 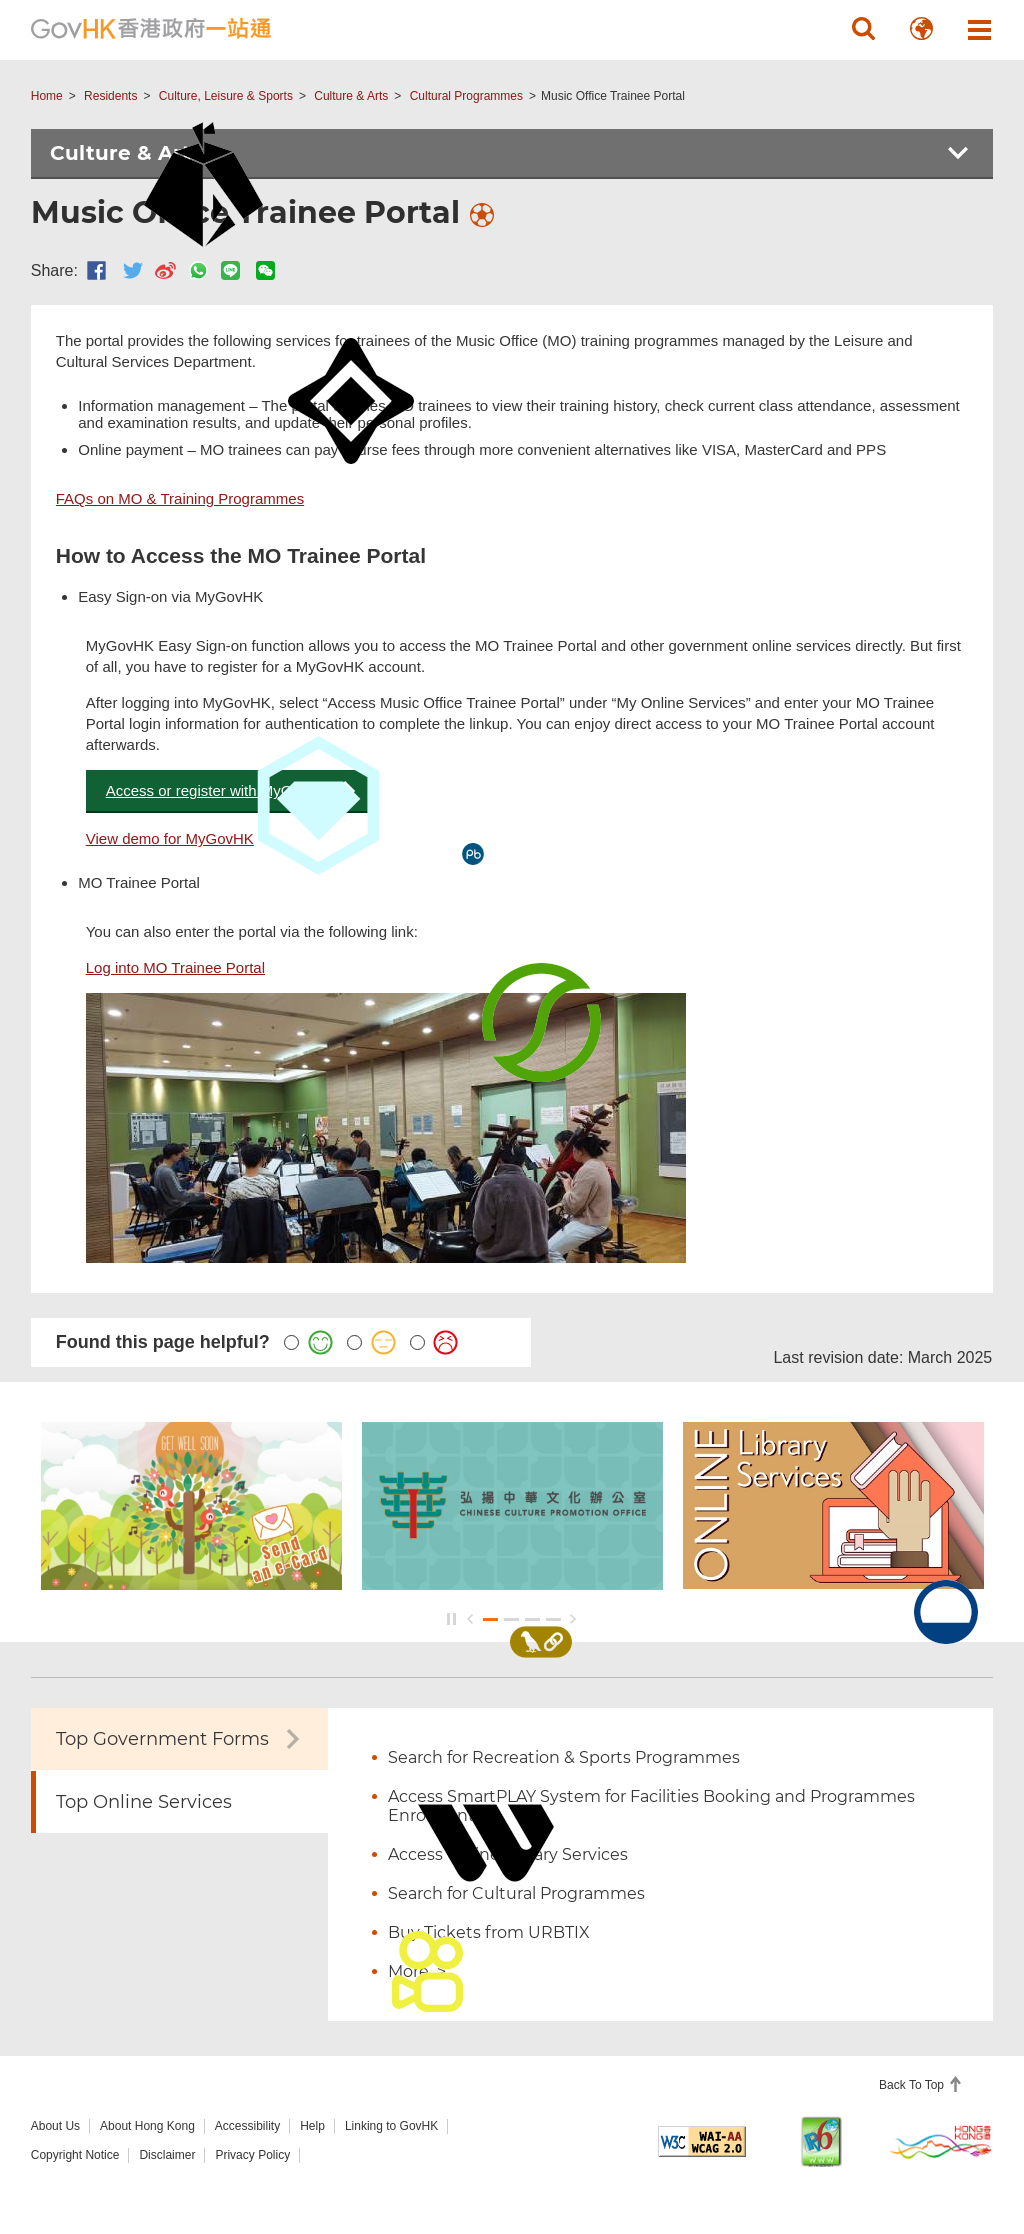 What do you see at coordinates (351, 401) in the screenshot?
I see `openmined logo - an open-source privacy-focused AI platform` at bounding box center [351, 401].